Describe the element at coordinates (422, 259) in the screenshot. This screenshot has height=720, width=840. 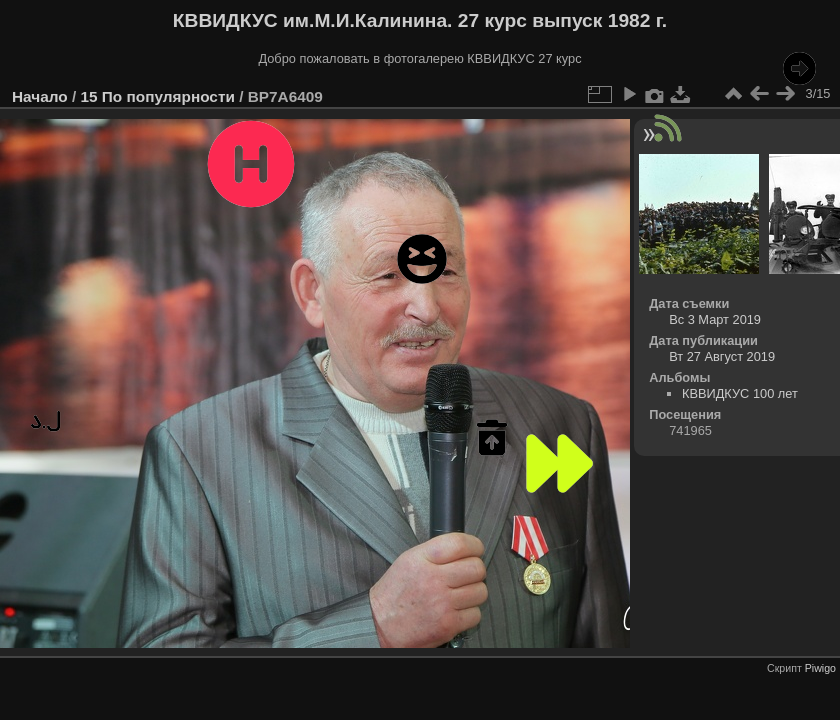
I see `react with a laughing emoji` at that location.